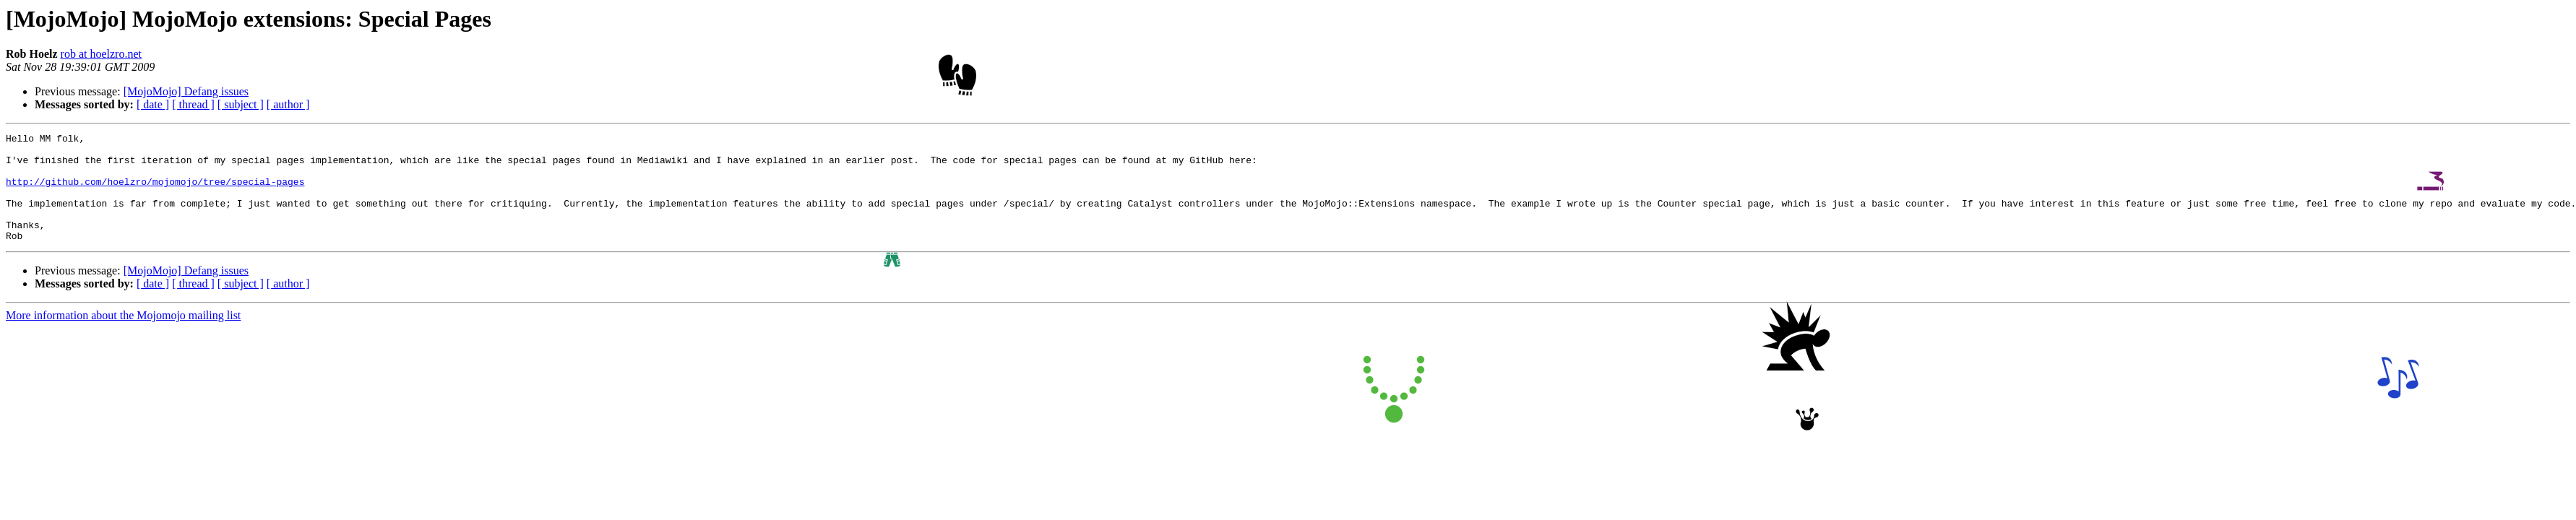 This screenshot has height=520, width=2576. Describe the element at coordinates (892, 259) in the screenshot. I see `select shorts or casual clothing option` at that location.